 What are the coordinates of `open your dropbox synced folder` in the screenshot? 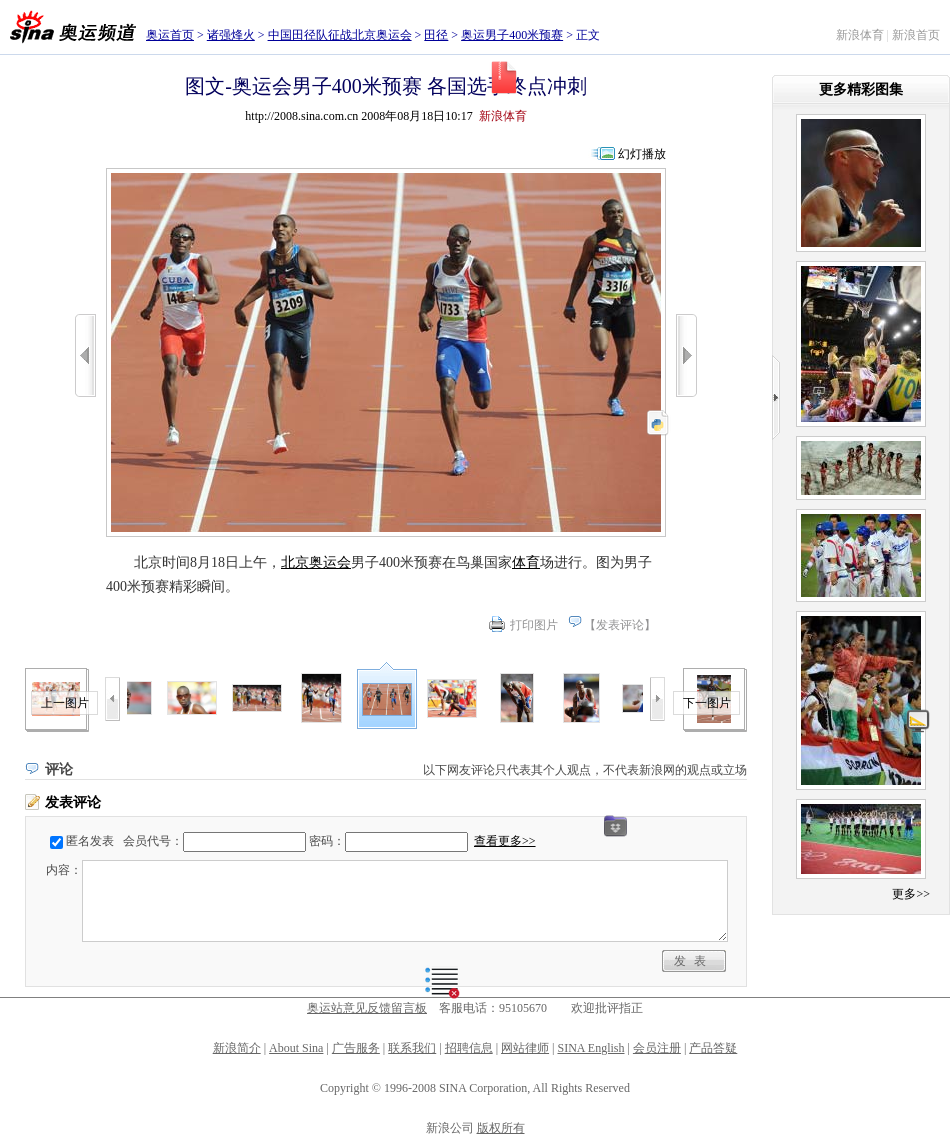 It's located at (615, 825).